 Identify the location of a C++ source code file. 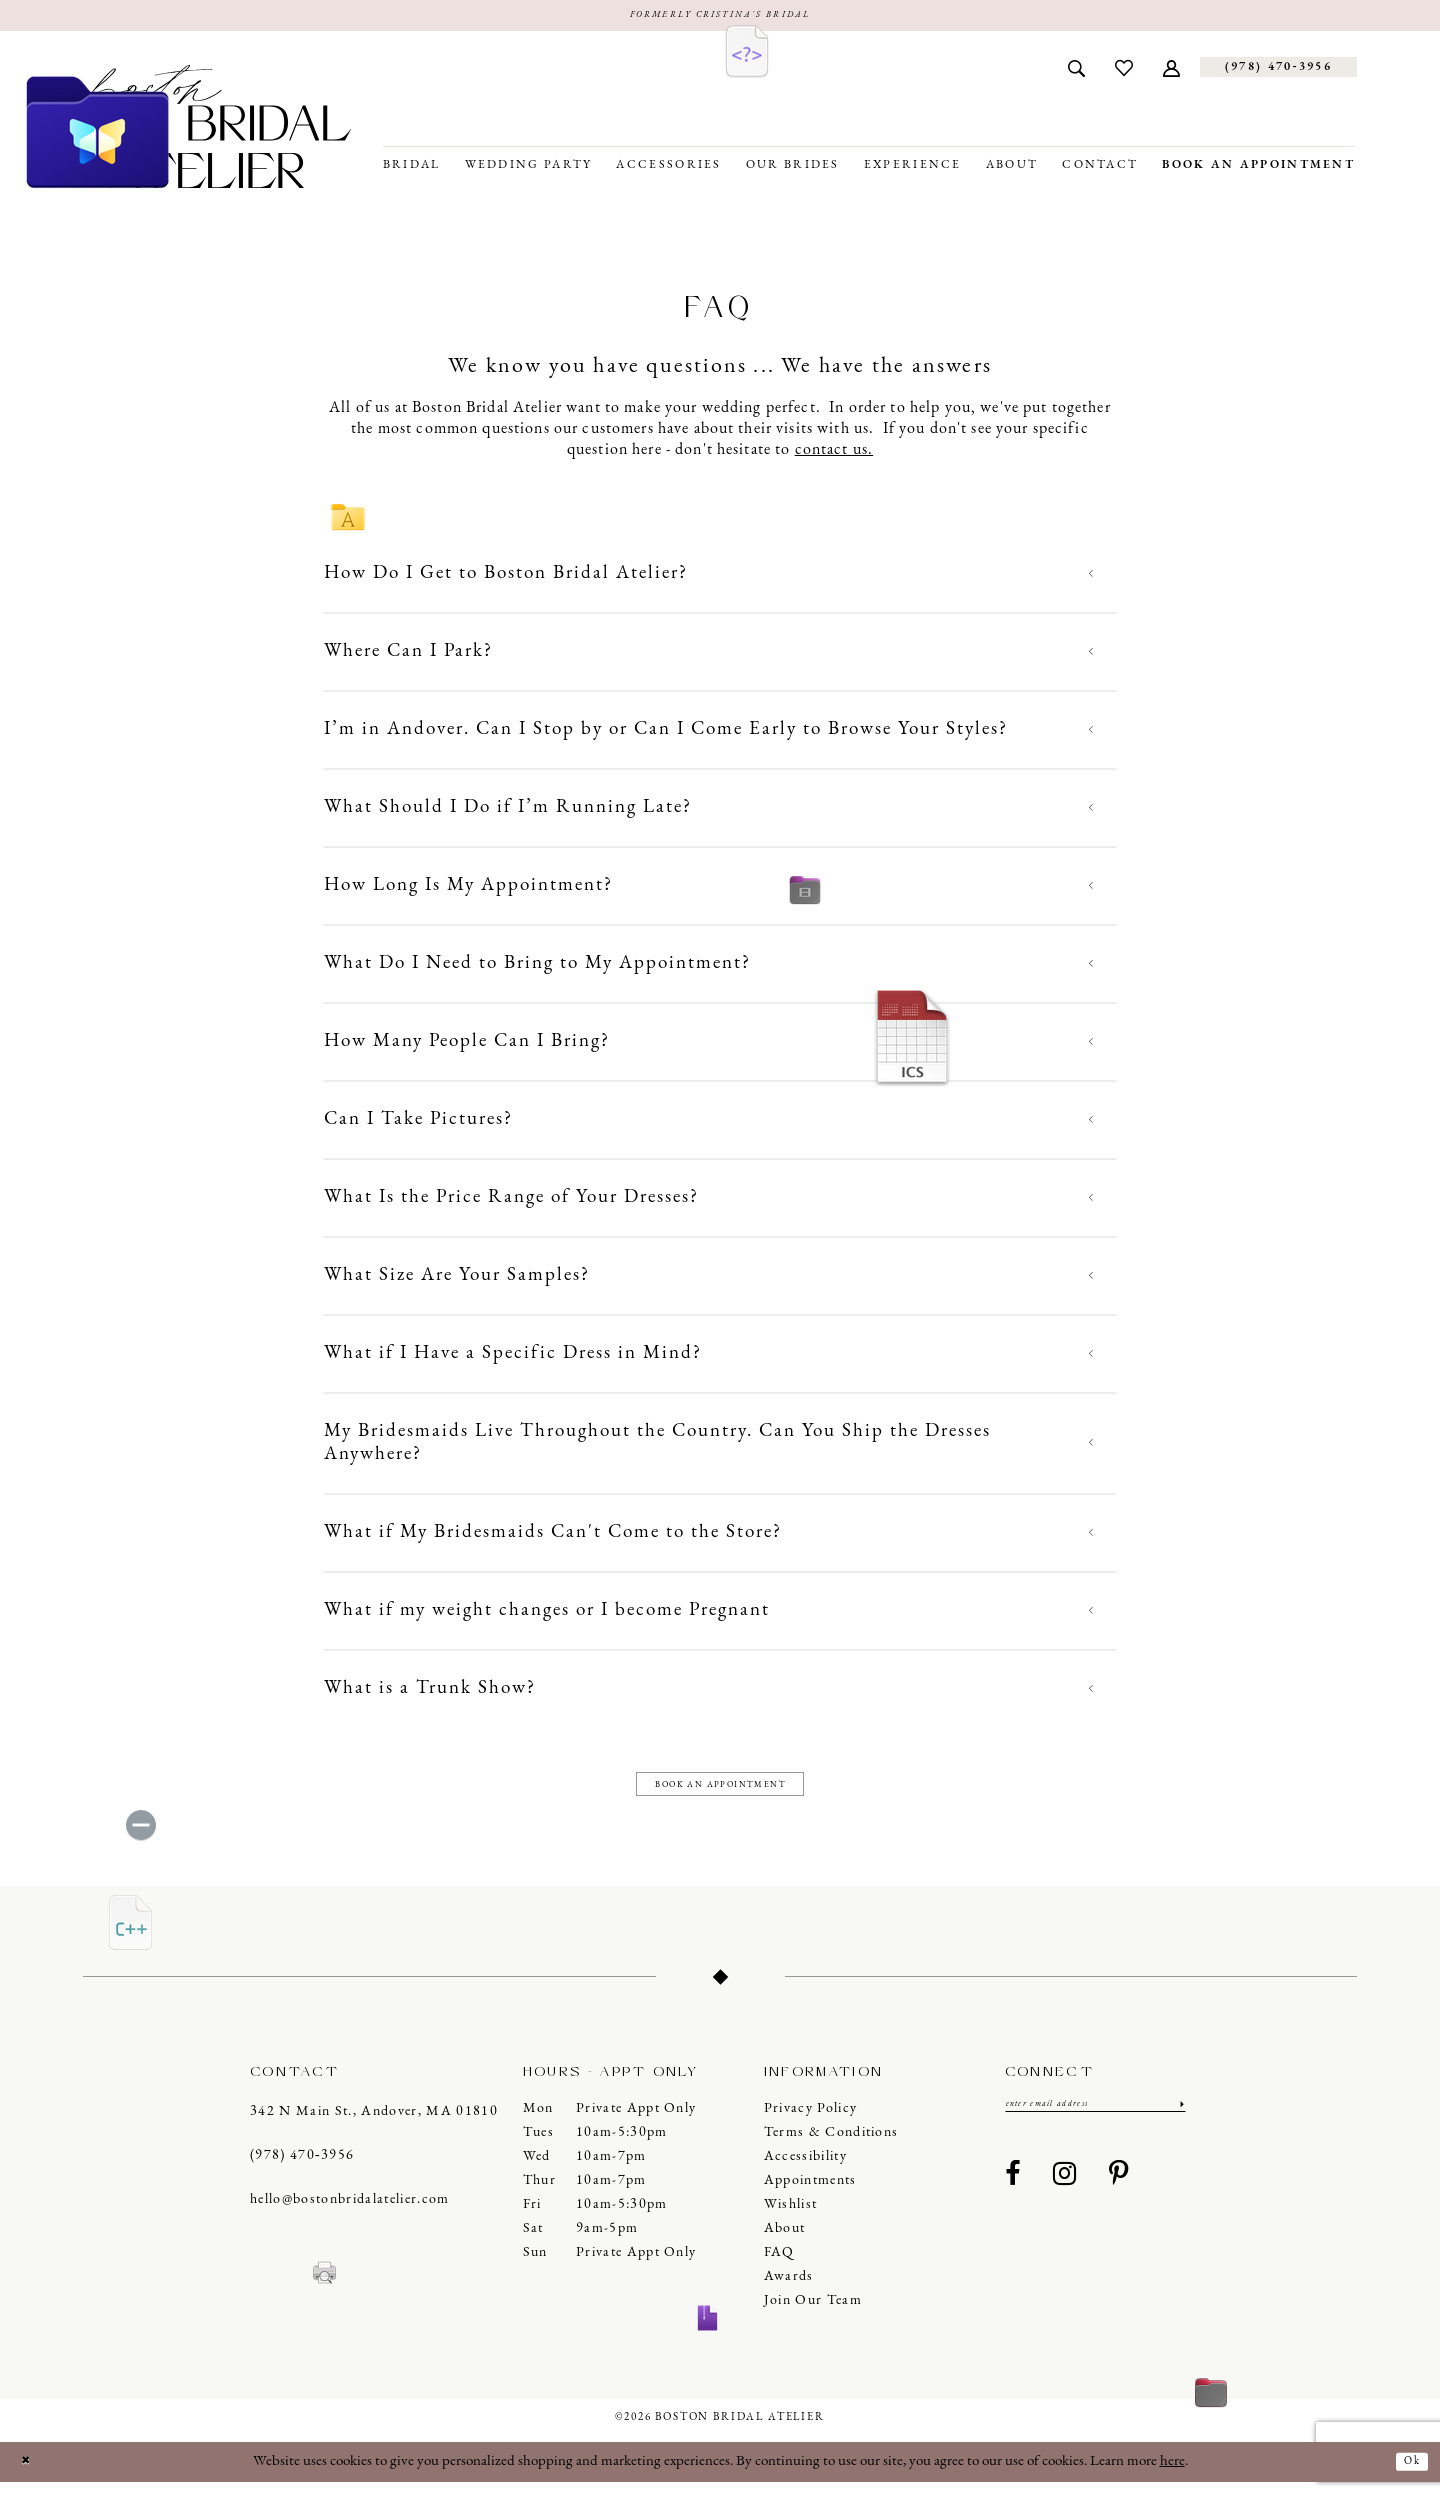
(130, 1922).